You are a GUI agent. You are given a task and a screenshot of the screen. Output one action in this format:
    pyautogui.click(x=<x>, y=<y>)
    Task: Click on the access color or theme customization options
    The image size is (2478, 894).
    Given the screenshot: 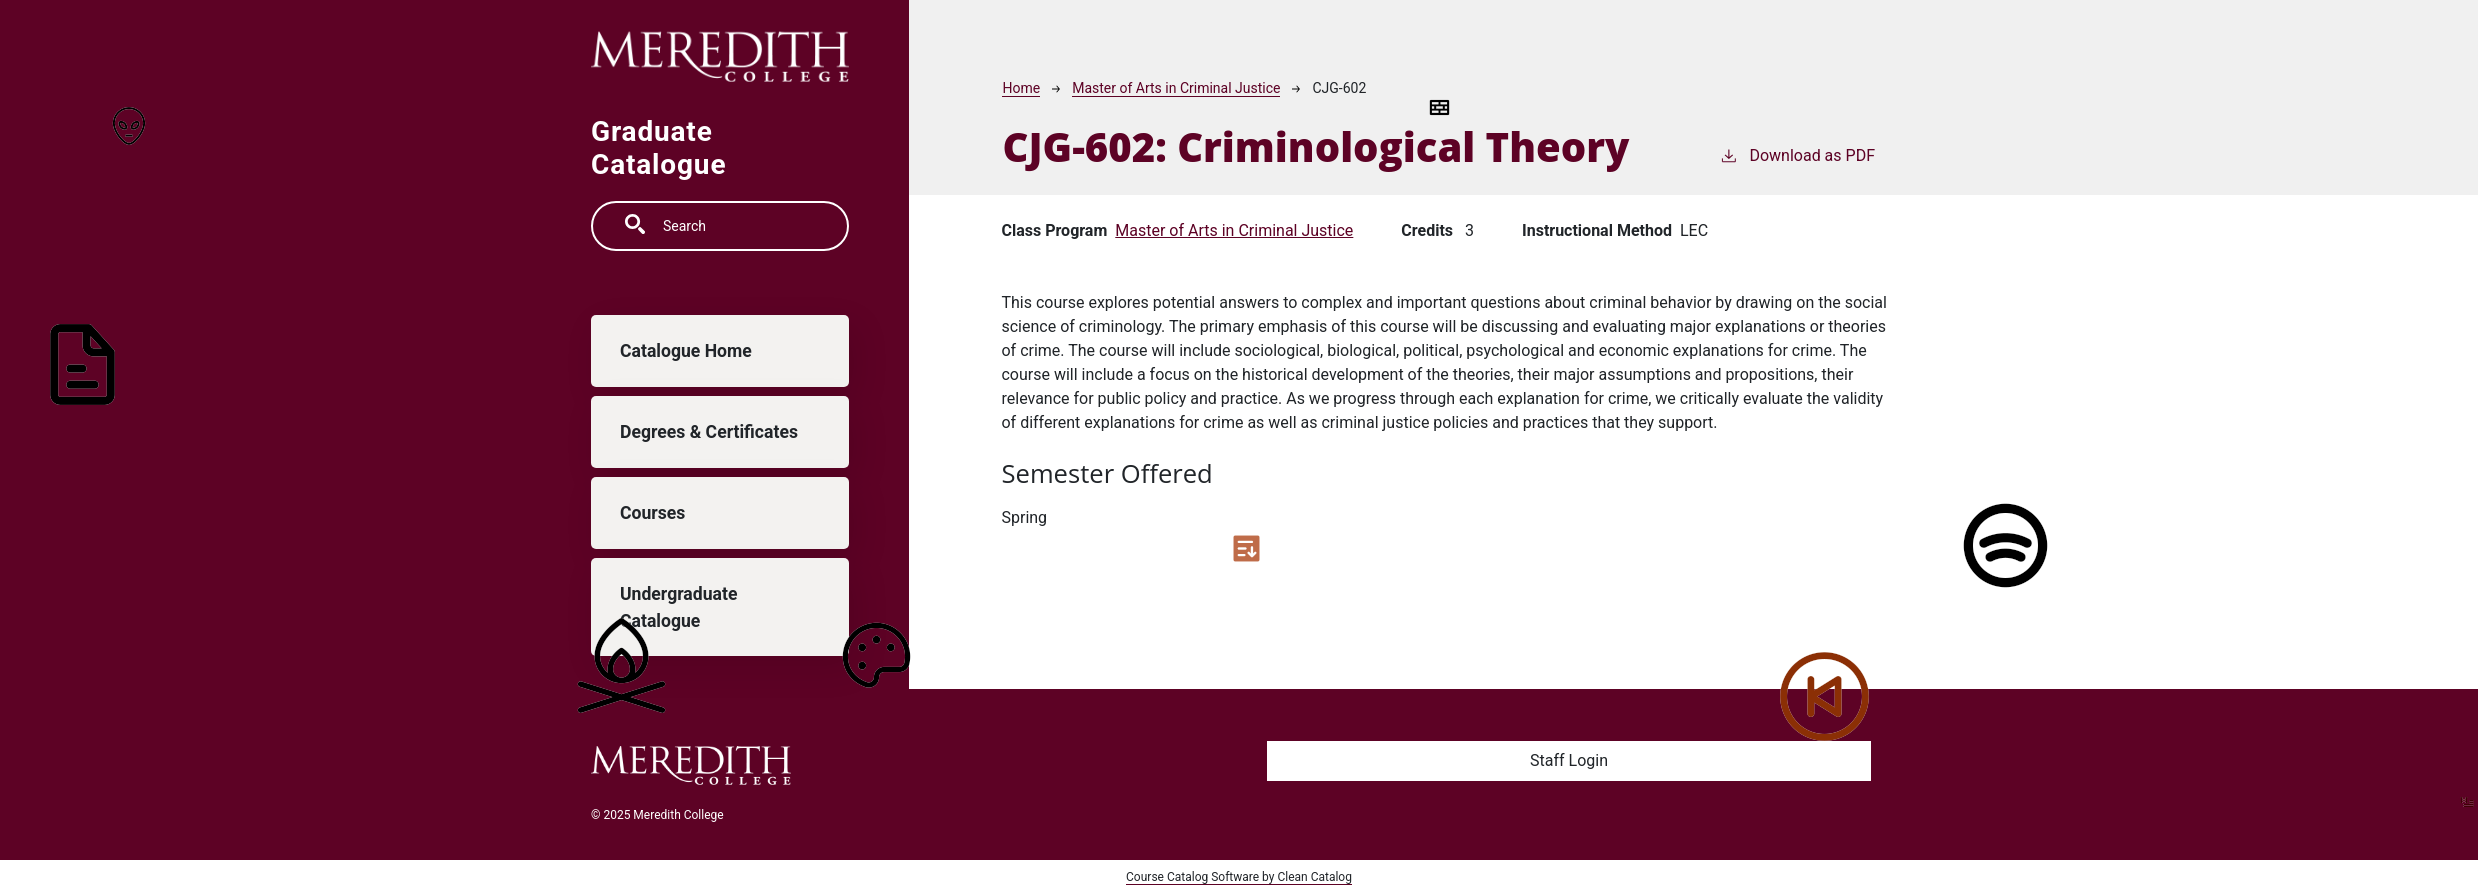 What is the action you would take?
    pyautogui.click(x=876, y=656)
    